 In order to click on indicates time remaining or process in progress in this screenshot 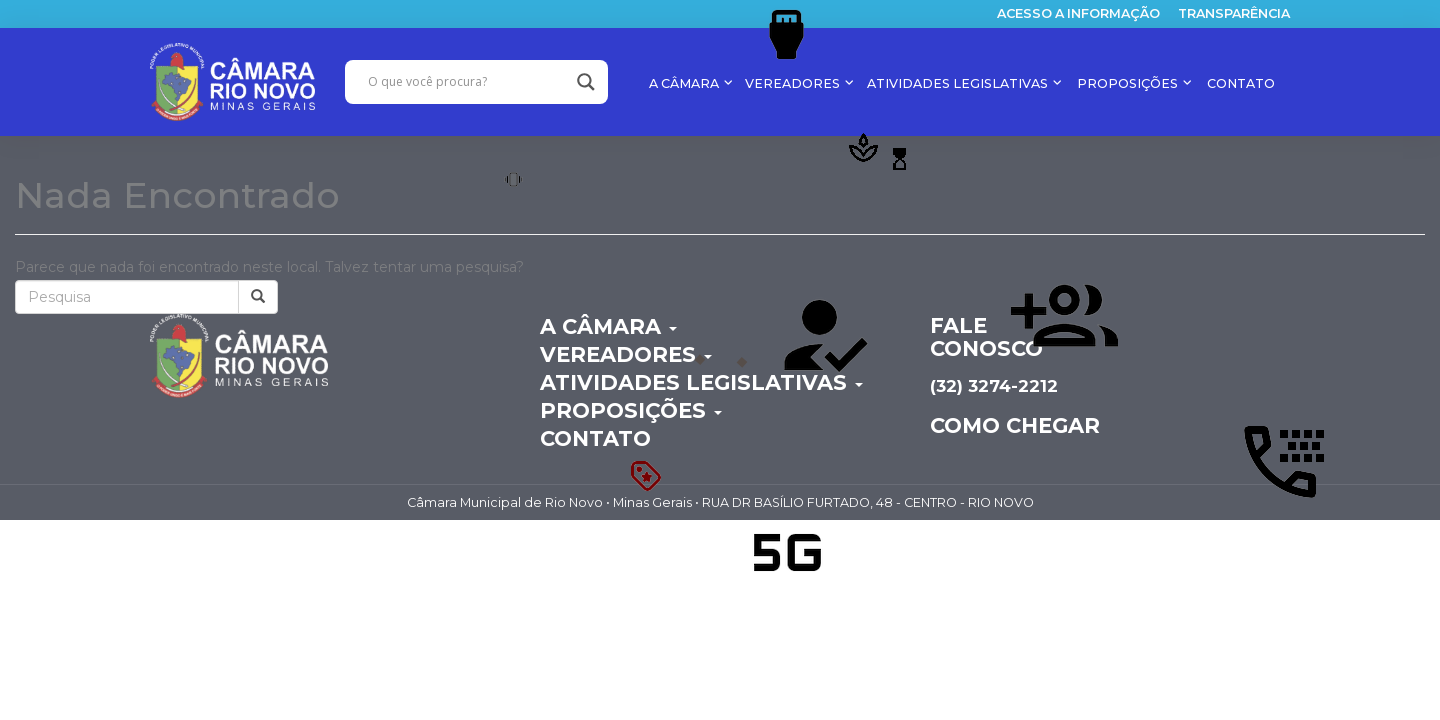, I will do `click(900, 159)`.